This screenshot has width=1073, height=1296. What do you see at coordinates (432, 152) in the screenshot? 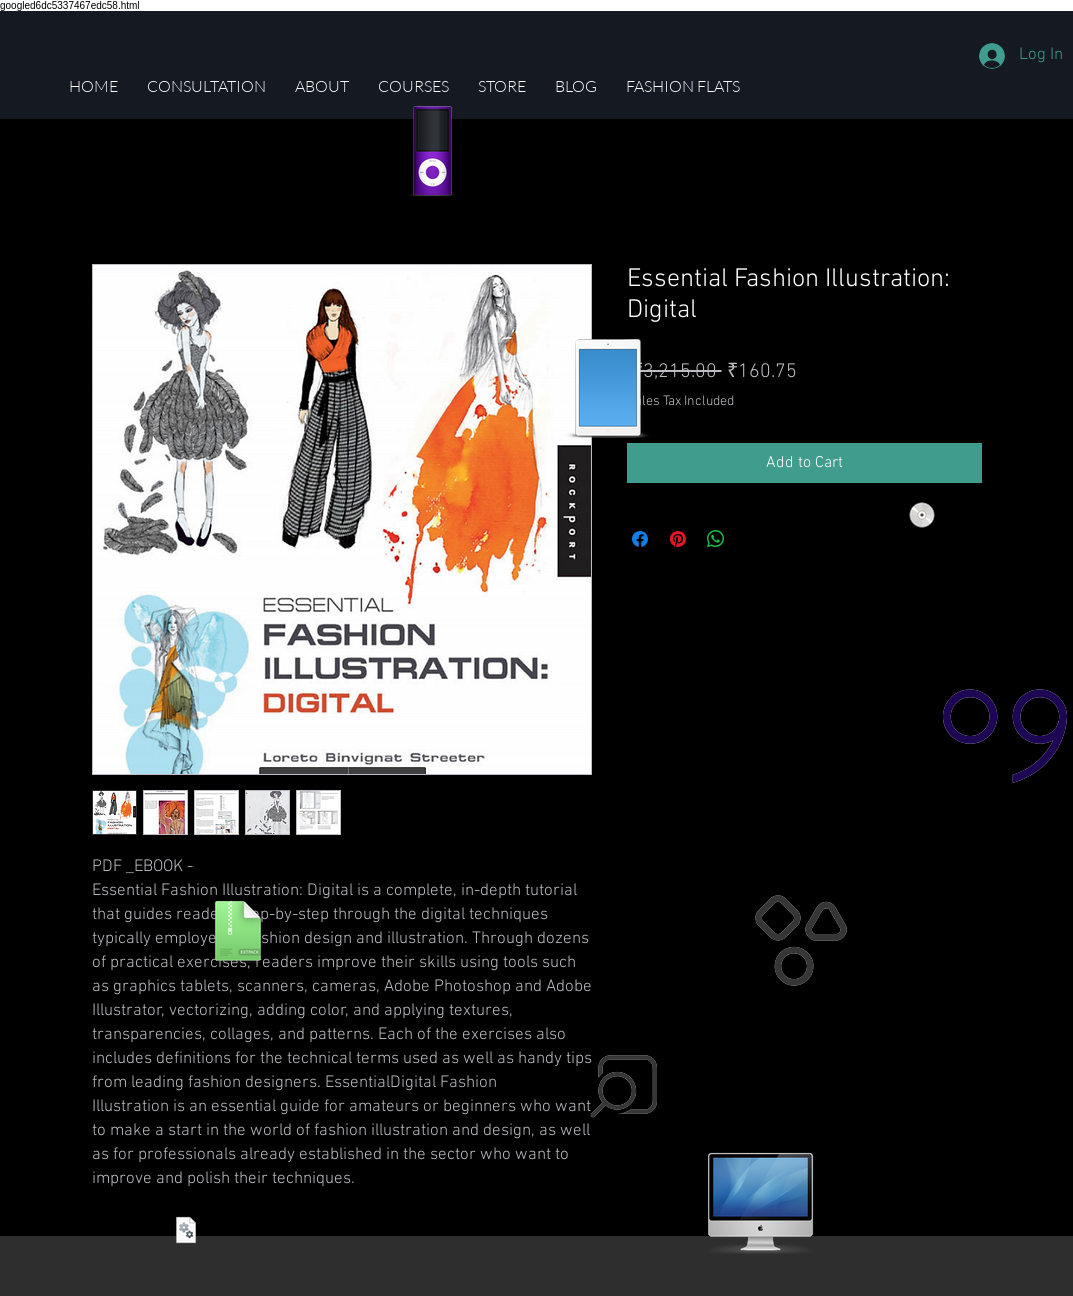
I see `iPod nano device in purple` at bounding box center [432, 152].